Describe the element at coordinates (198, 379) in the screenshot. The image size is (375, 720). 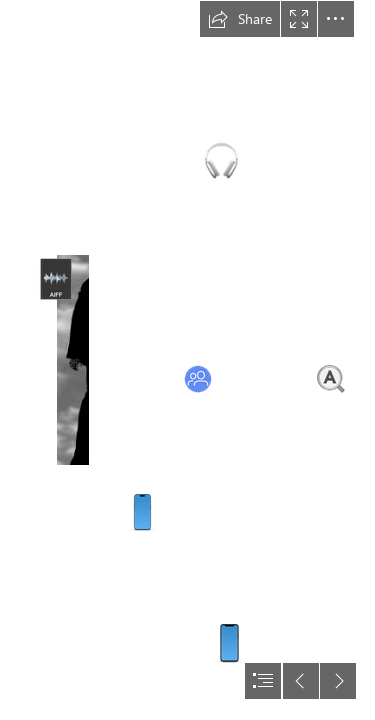
I see `switch to a different user account` at that location.